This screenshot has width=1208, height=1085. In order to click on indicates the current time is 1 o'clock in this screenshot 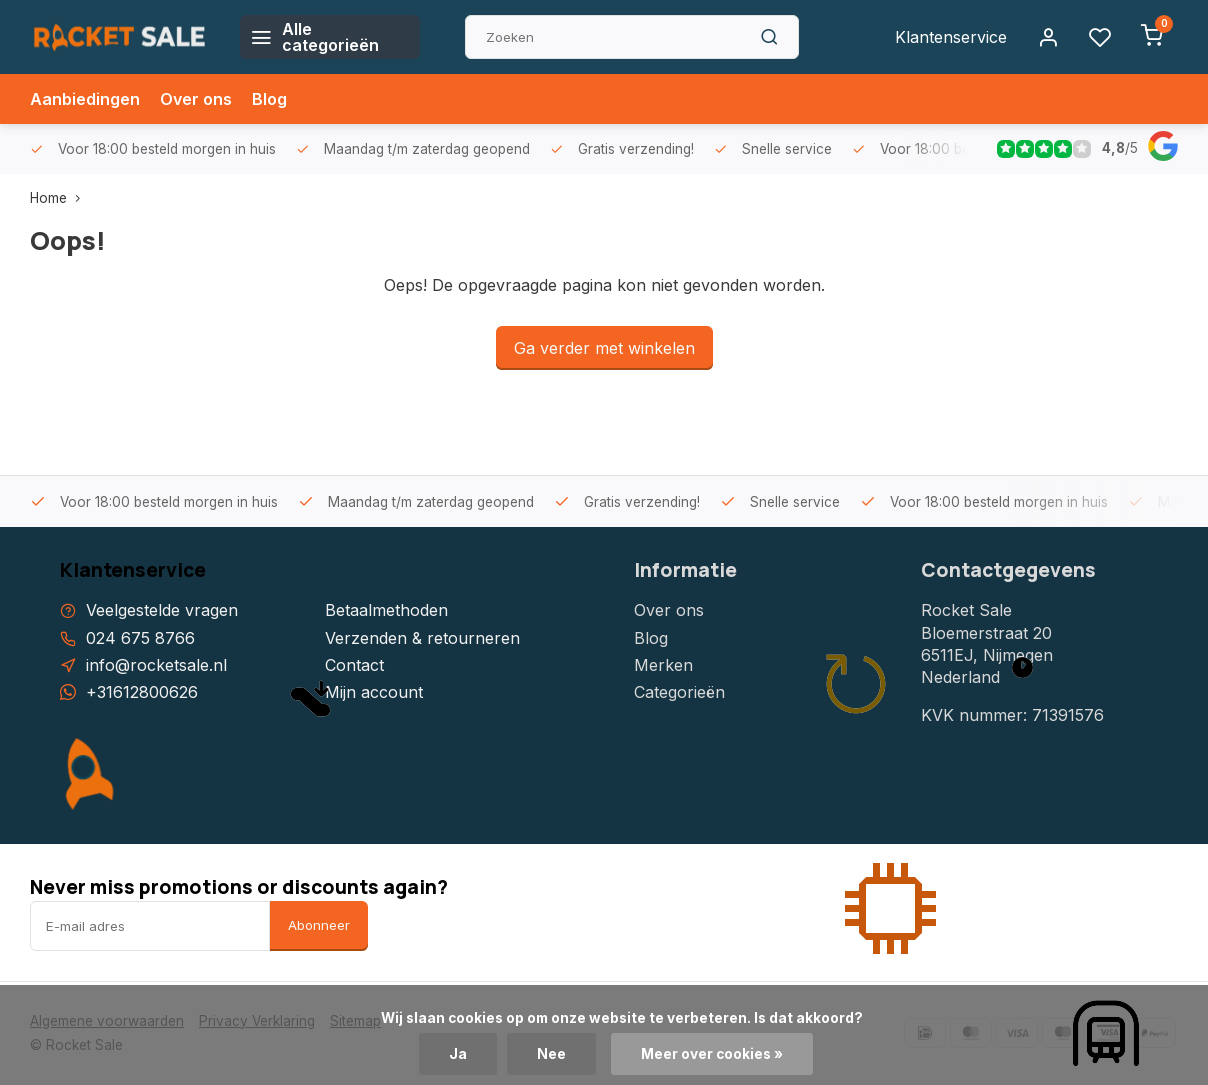, I will do `click(1022, 667)`.